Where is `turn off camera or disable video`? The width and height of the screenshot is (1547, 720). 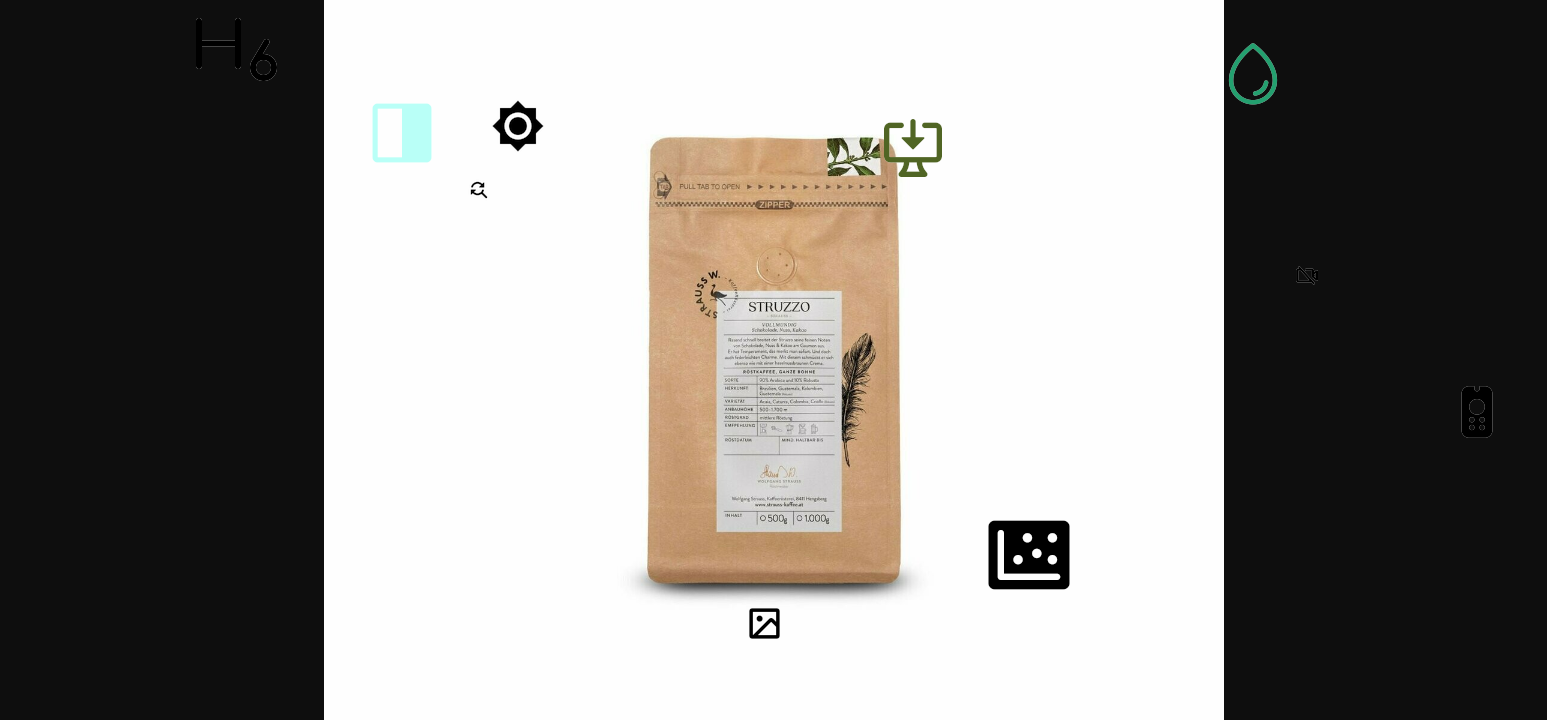 turn off camera or disable video is located at coordinates (1306, 275).